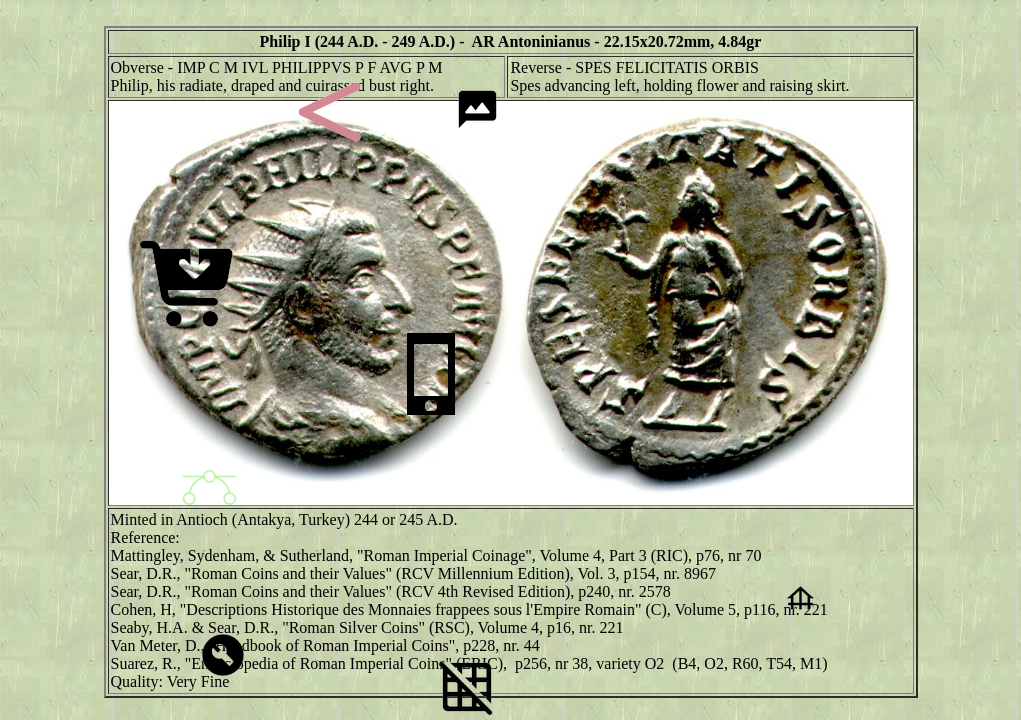 The image size is (1021, 720). What do you see at coordinates (331, 112) in the screenshot?
I see `go back to the previous screen` at bounding box center [331, 112].